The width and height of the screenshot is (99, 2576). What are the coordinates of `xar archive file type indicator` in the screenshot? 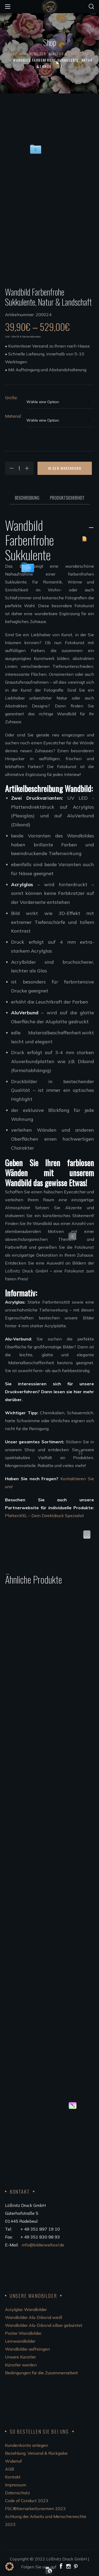 It's located at (84, 539).